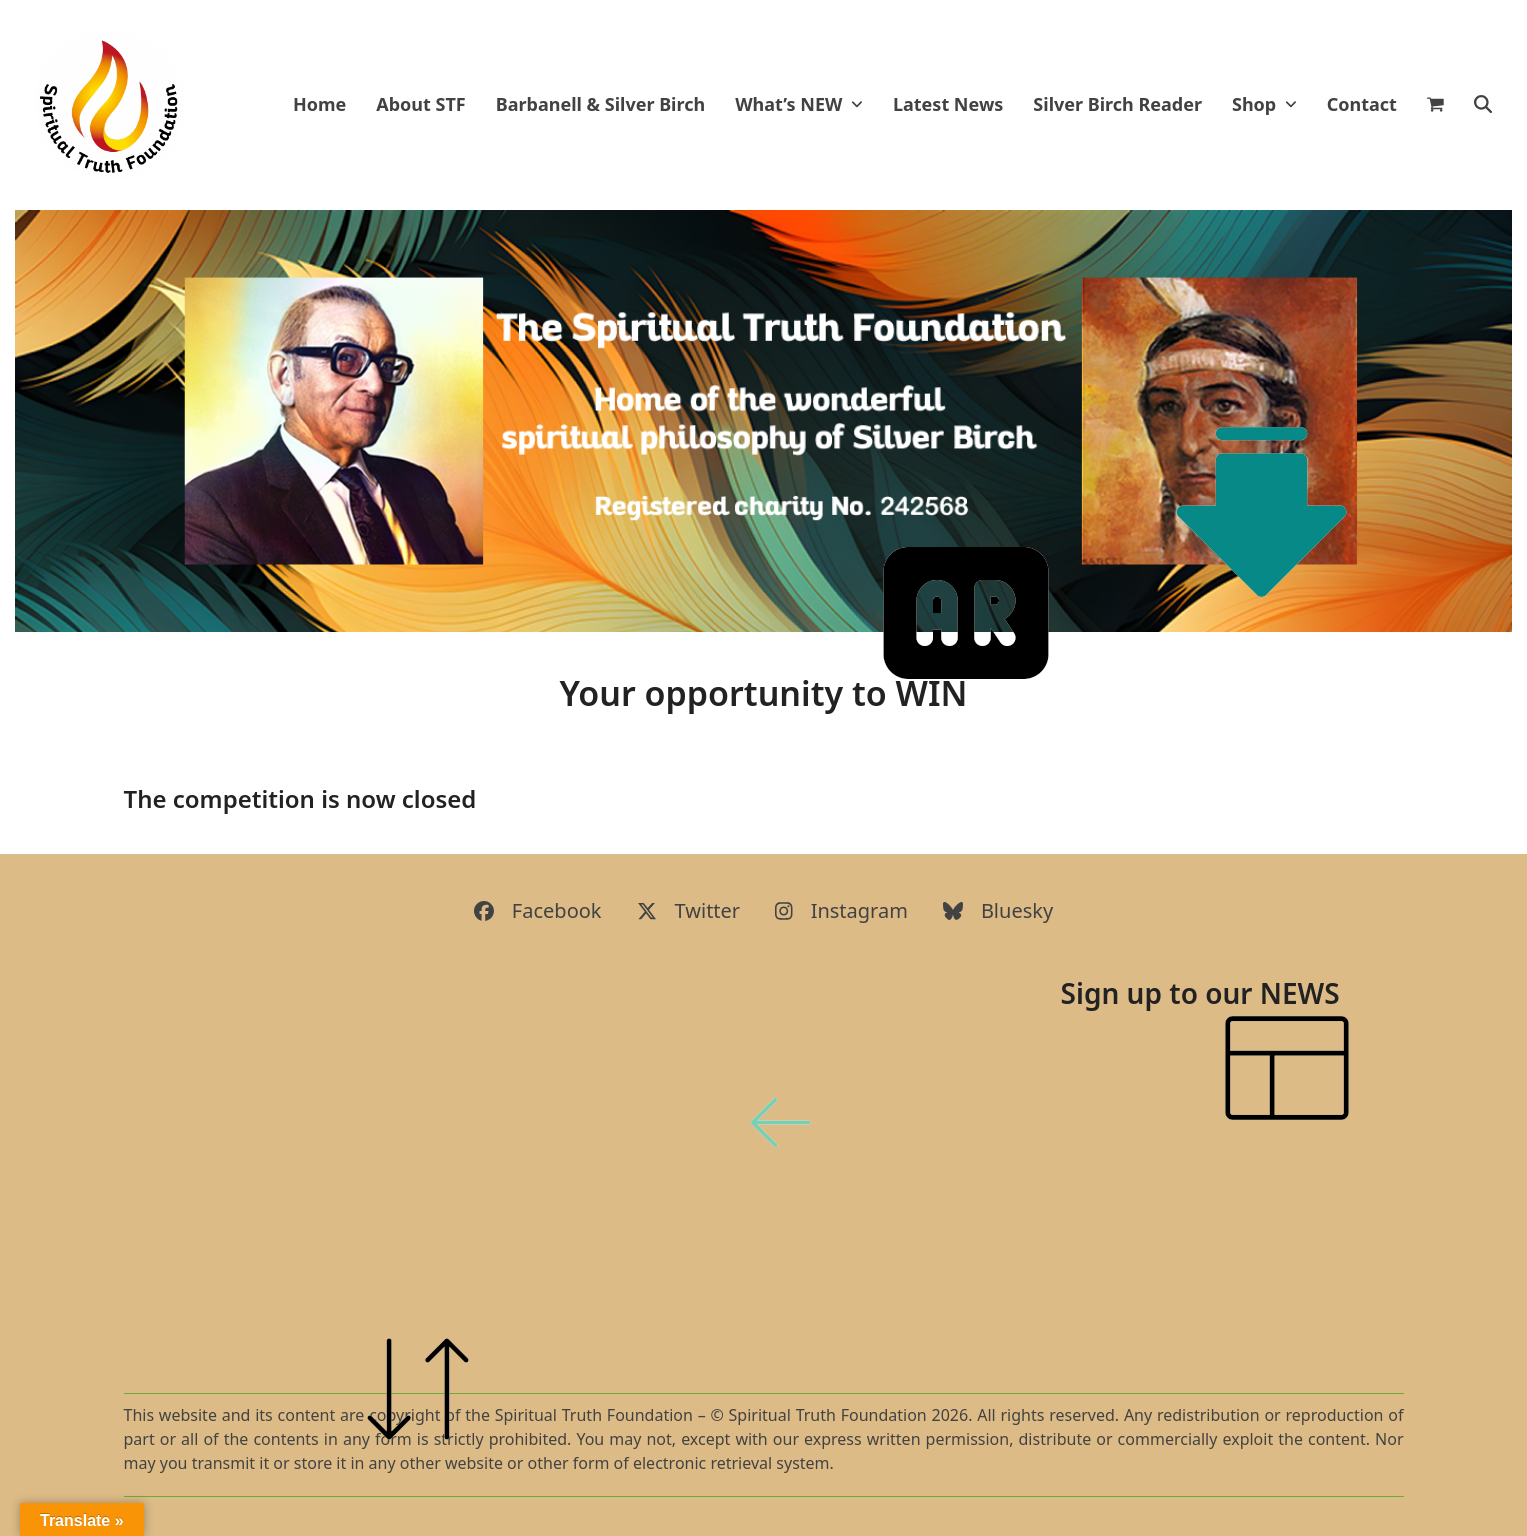  I want to click on download file or content, so click(1261, 505).